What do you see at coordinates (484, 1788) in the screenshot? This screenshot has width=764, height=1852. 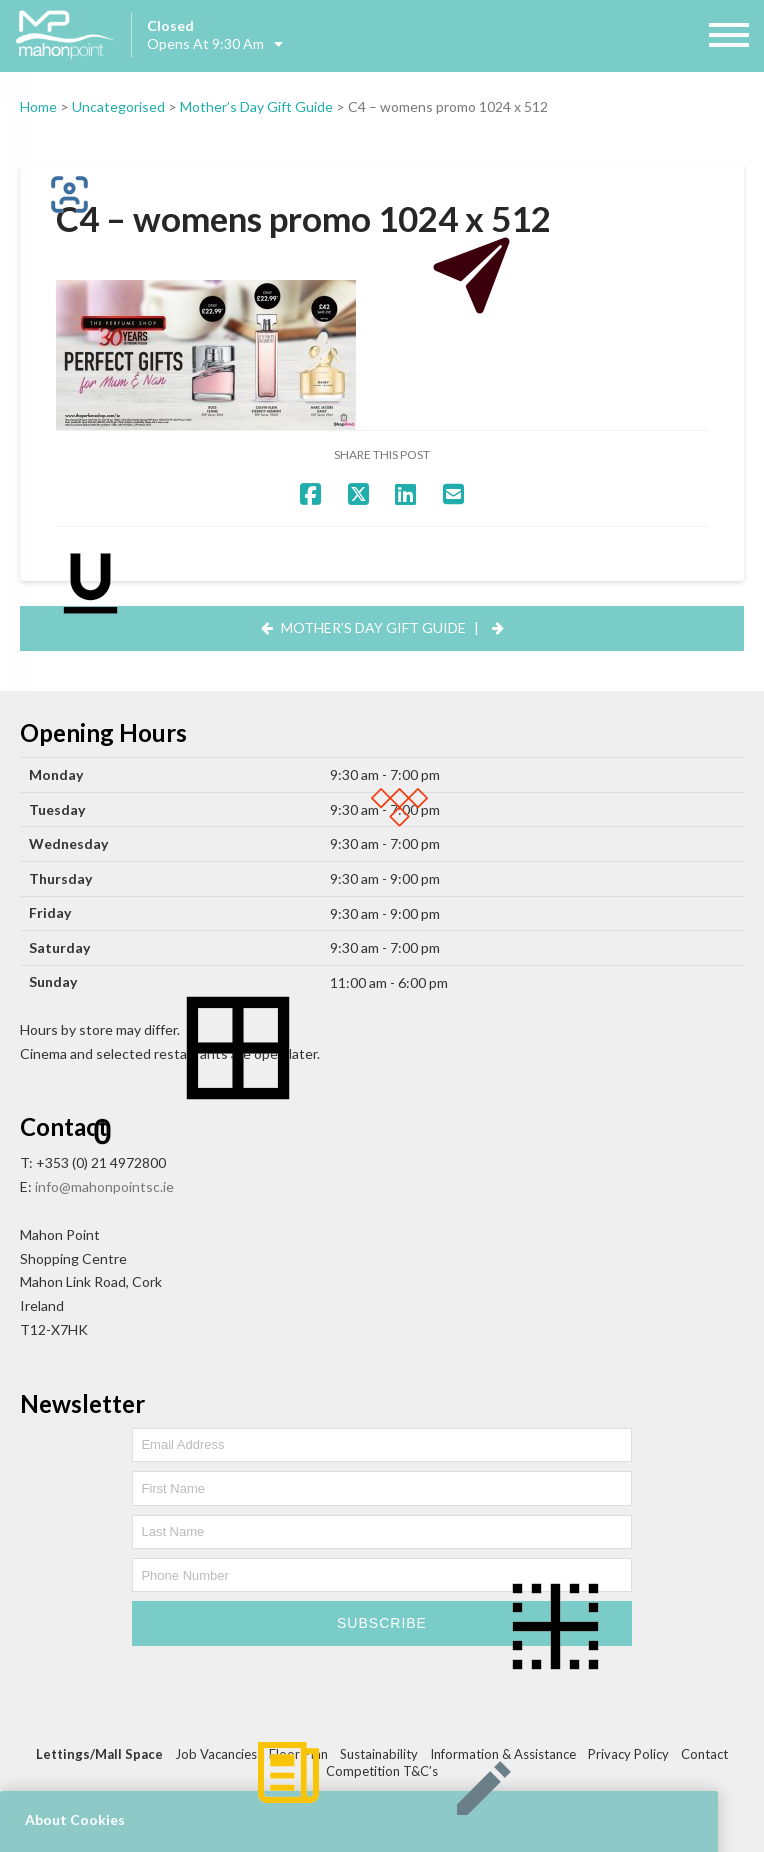 I see `edit this item` at bounding box center [484, 1788].